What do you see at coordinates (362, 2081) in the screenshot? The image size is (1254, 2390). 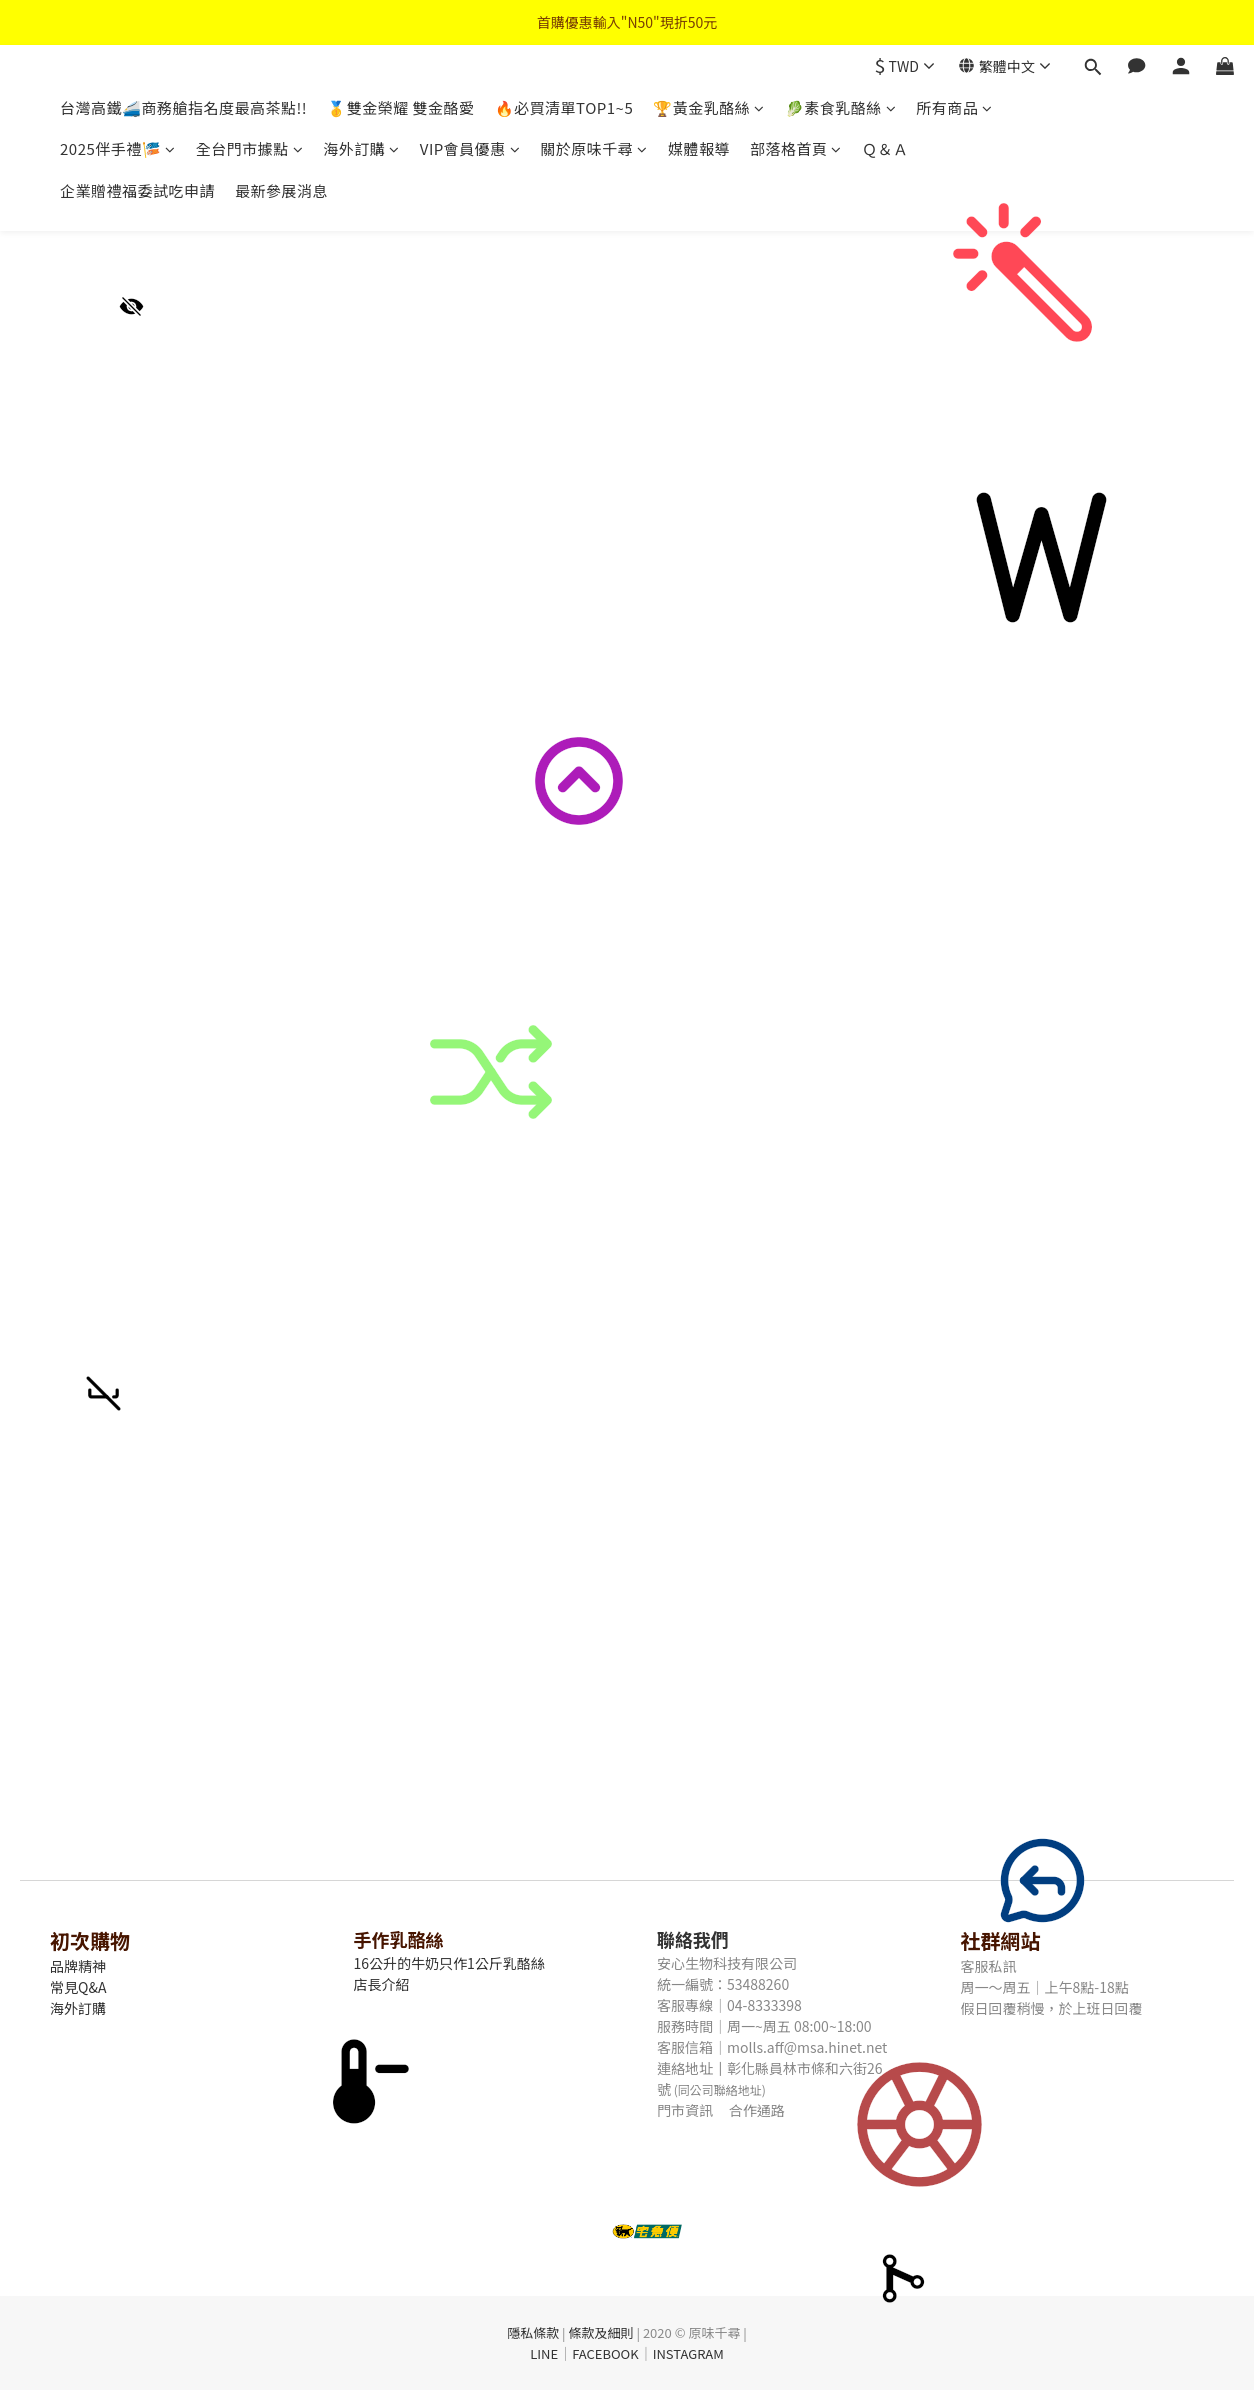 I see `decrease temperature setting` at bounding box center [362, 2081].